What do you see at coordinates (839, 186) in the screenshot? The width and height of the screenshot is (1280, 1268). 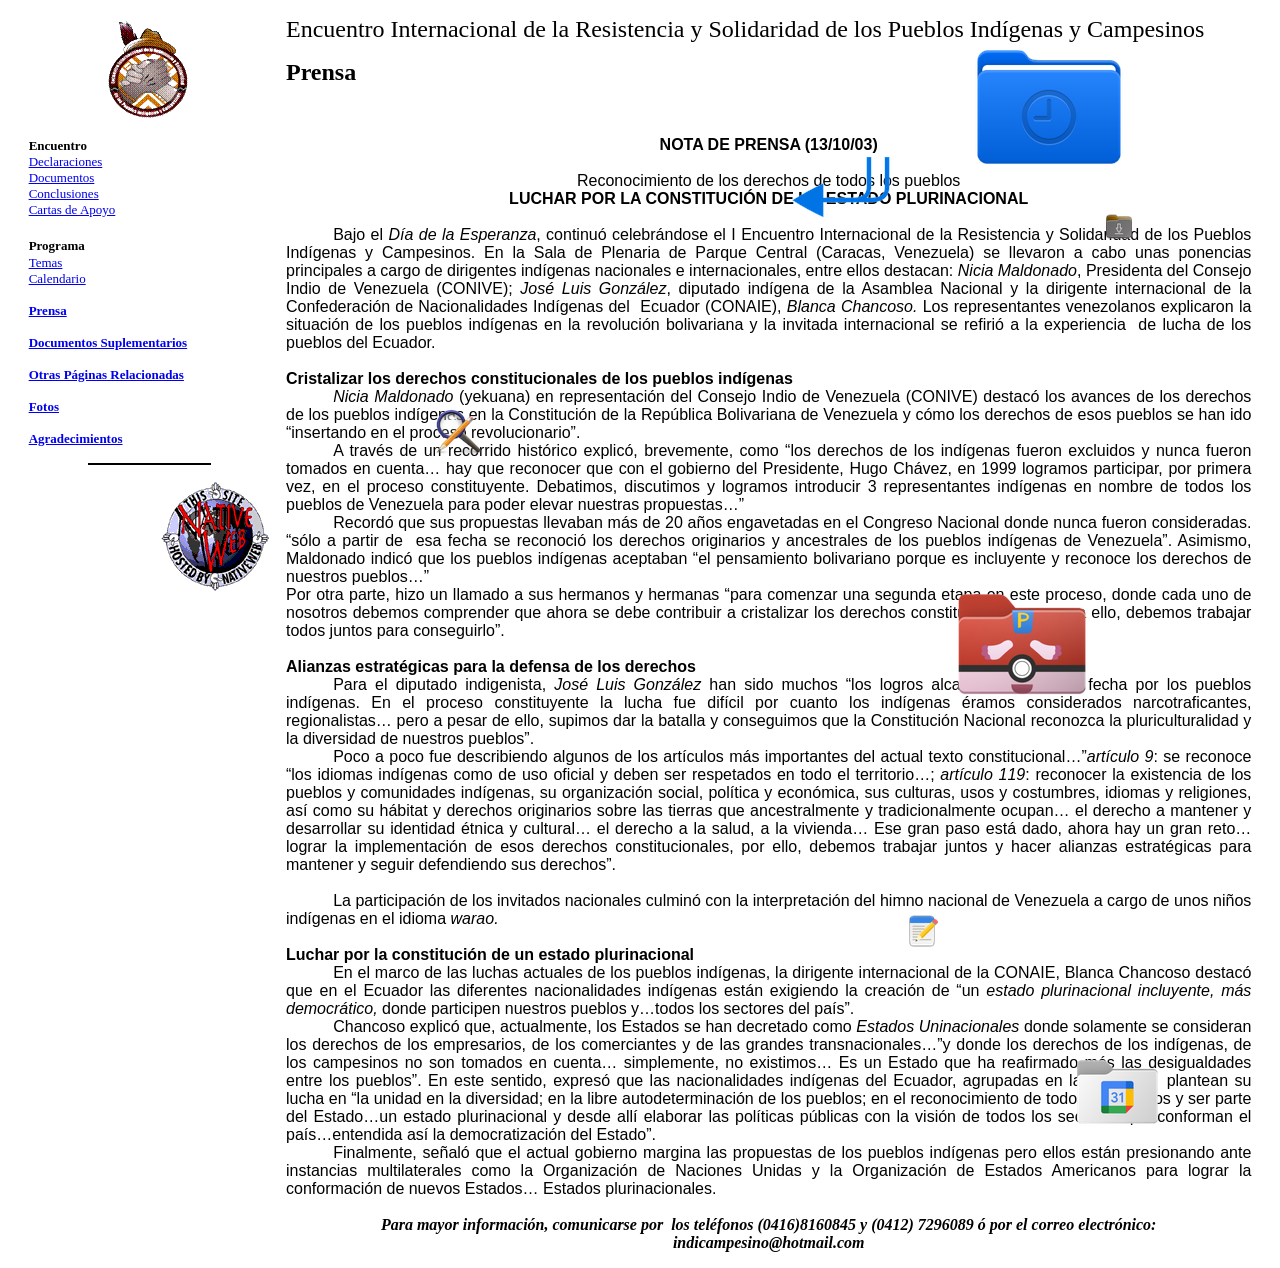 I see `reply to all recipients in an email thread` at bounding box center [839, 186].